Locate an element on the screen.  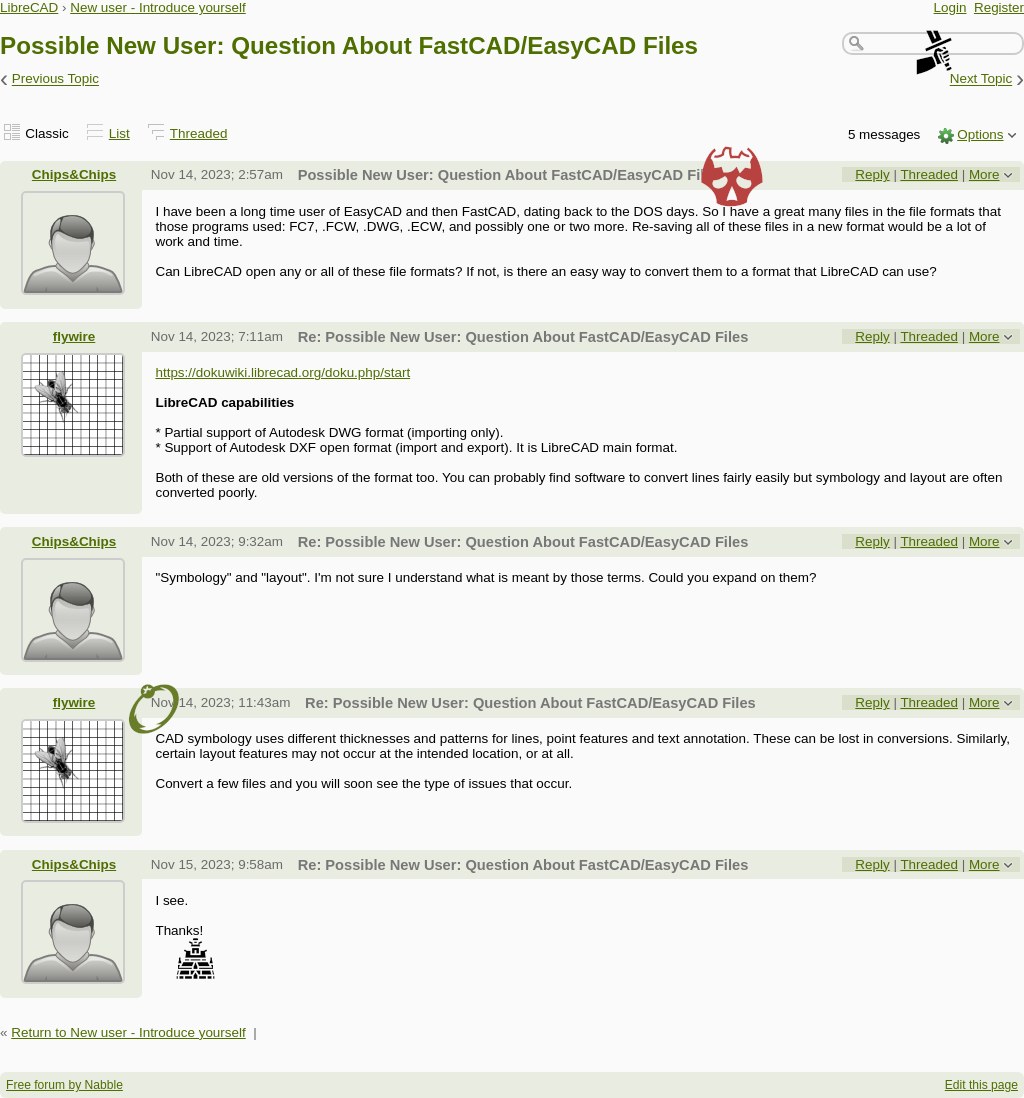
indicates player death or game over state is located at coordinates (732, 177).